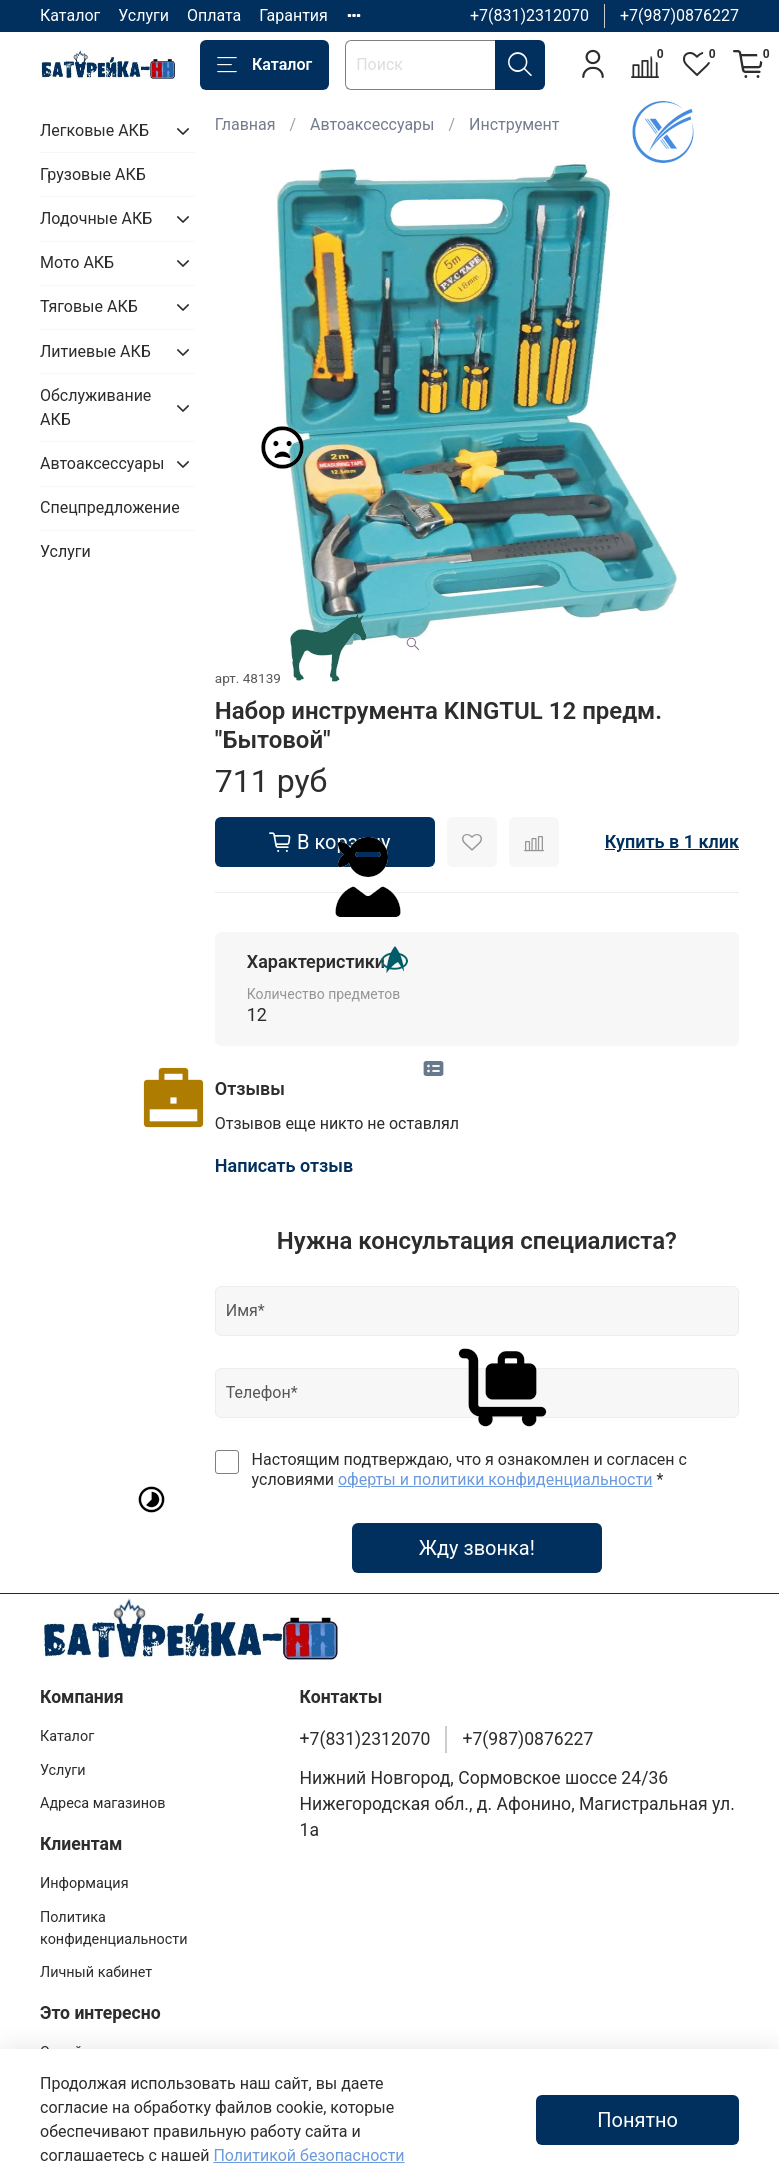 This screenshot has width=779, height=2184. What do you see at coordinates (413, 644) in the screenshot?
I see `sistrix SEO tool logo` at bounding box center [413, 644].